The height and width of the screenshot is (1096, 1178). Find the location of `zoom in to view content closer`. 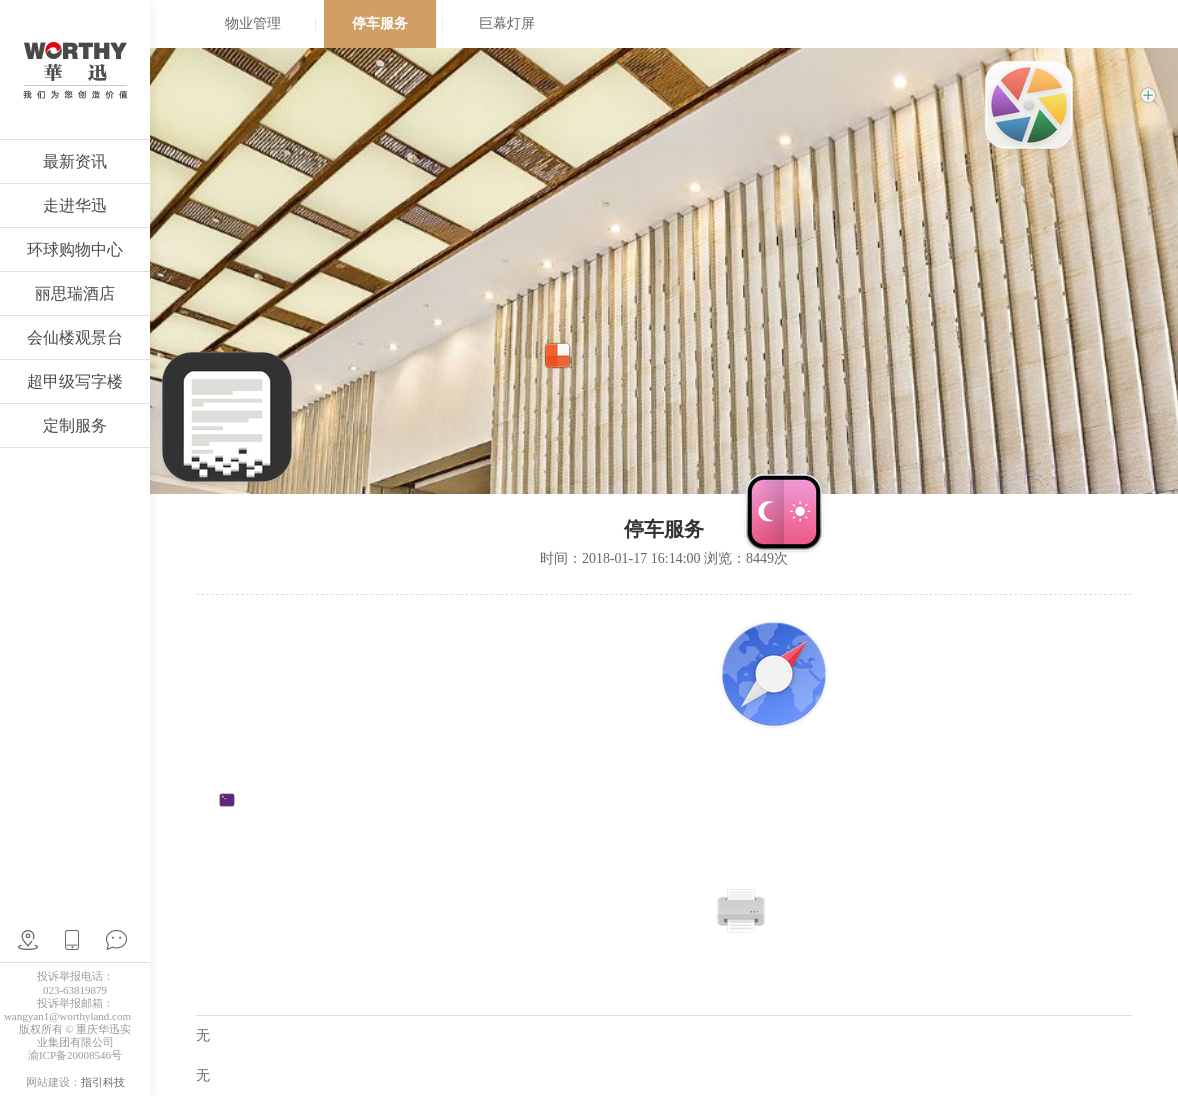

zoom in to view content closer is located at coordinates (1149, 96).